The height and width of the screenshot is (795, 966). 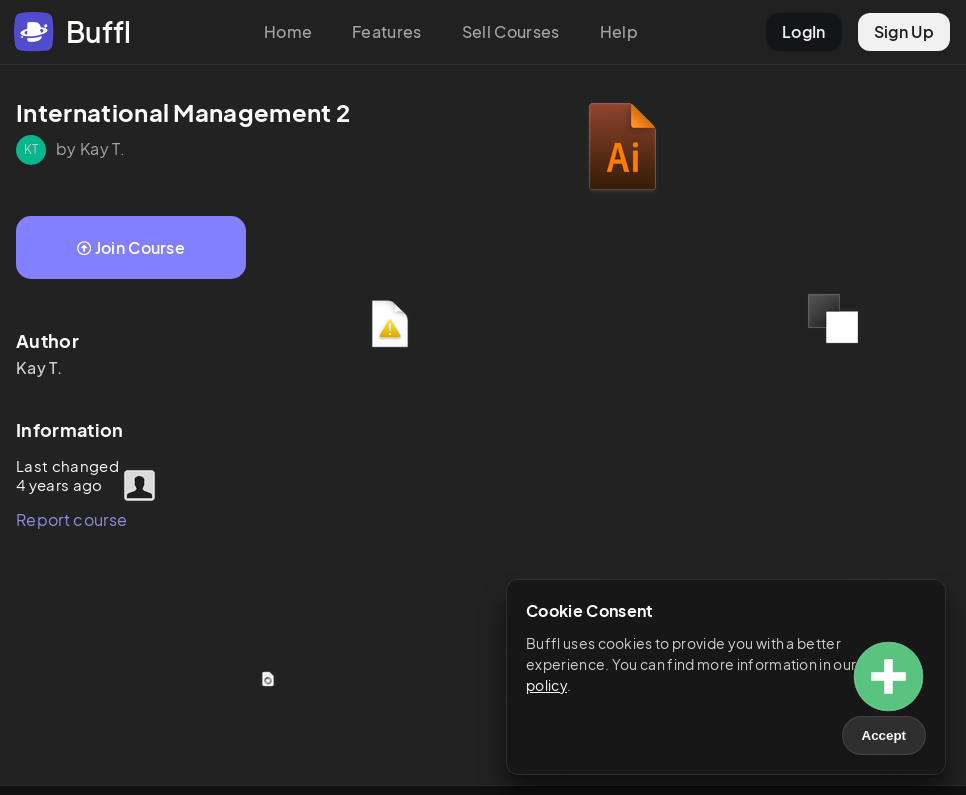 What do you see at coordinates (120, 466) in the screenshot?
I see `indicates user-generated content in the library` at bounding box center [120, 466].